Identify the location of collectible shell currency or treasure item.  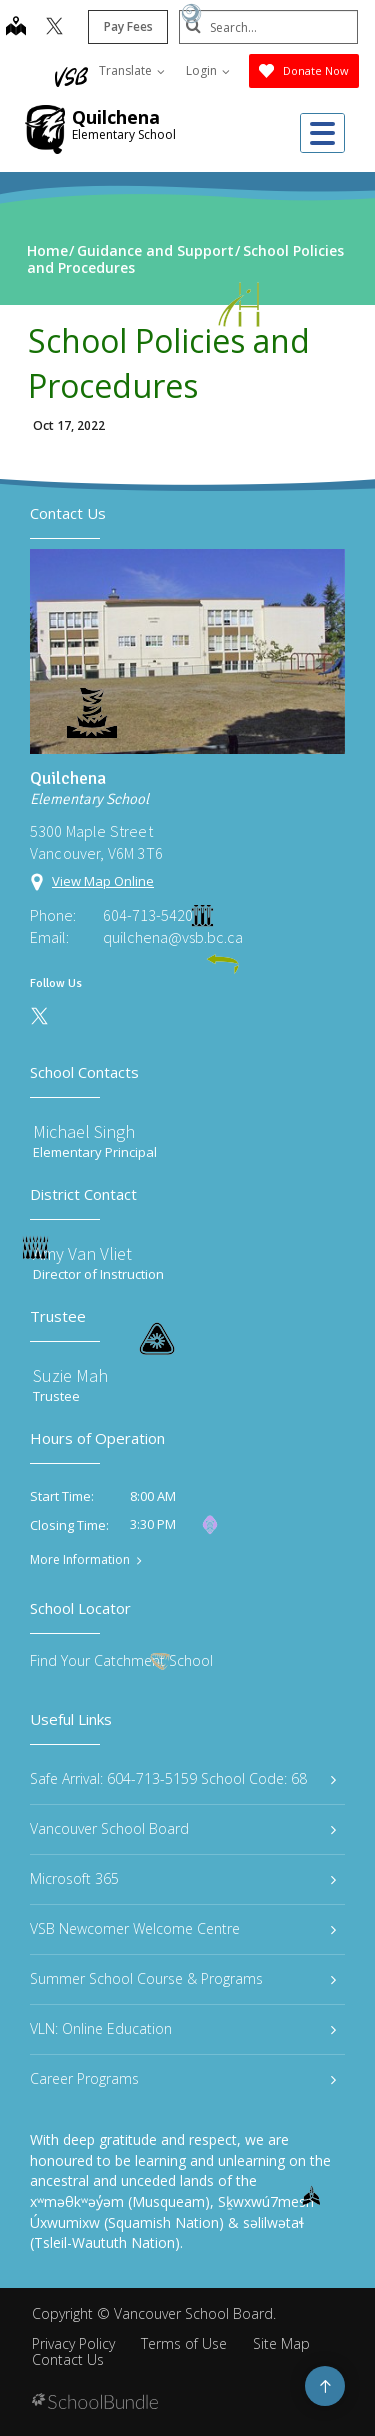
(191, 13).